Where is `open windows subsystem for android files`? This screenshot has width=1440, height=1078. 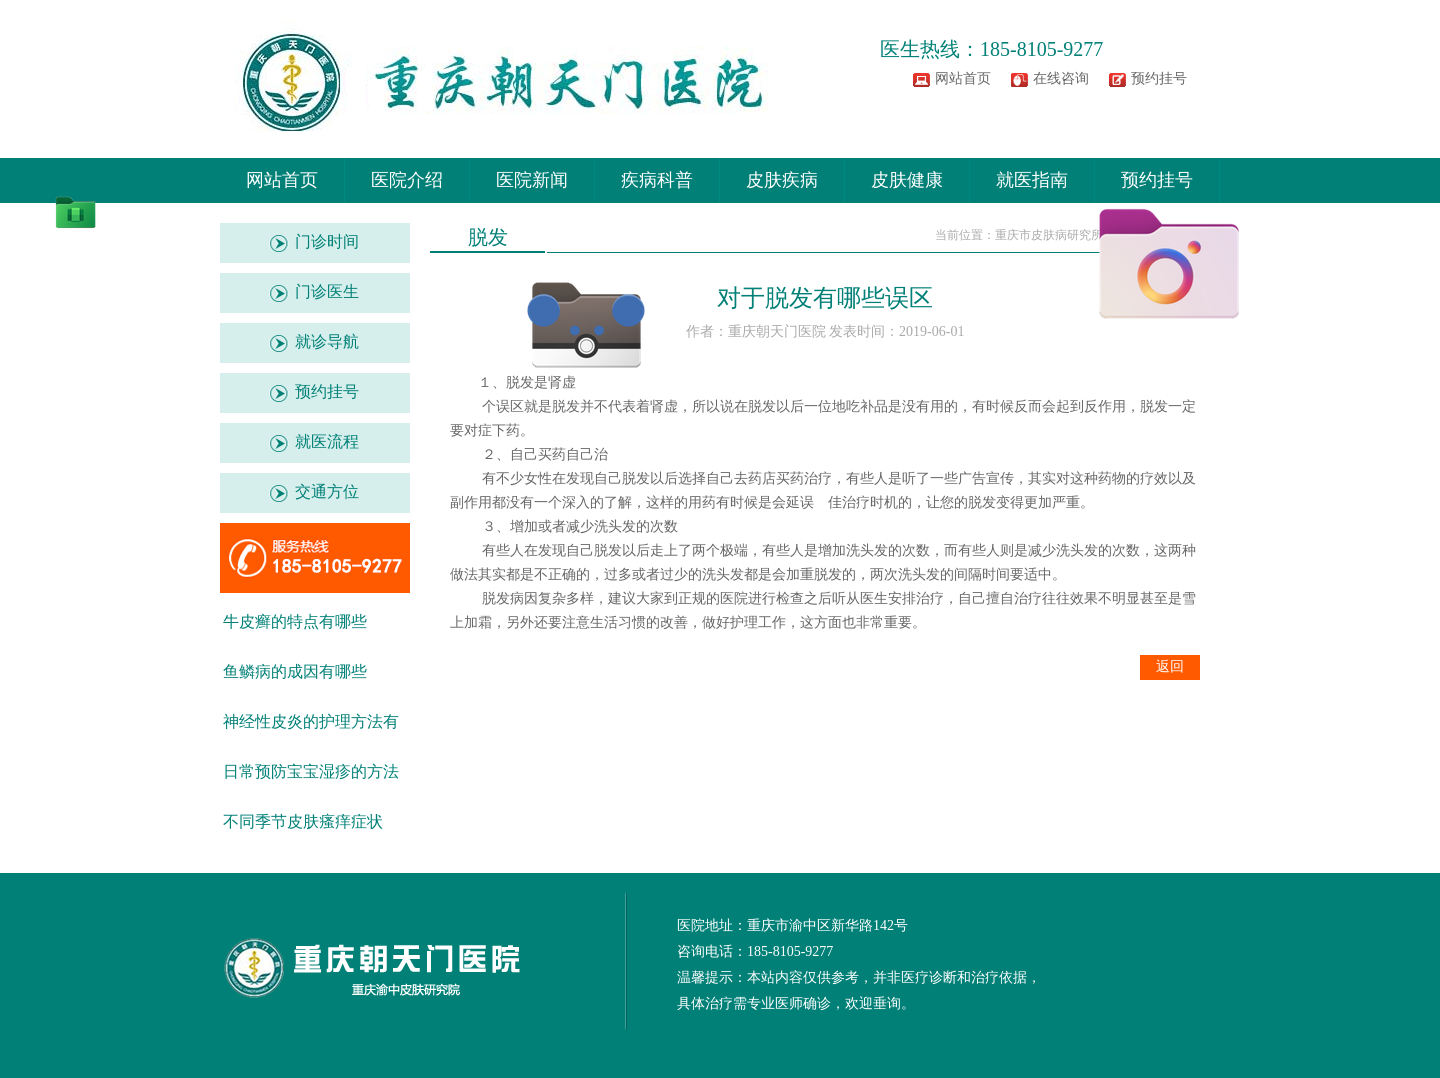 open windows subsystem for android files is located at coordinates (75, 213).